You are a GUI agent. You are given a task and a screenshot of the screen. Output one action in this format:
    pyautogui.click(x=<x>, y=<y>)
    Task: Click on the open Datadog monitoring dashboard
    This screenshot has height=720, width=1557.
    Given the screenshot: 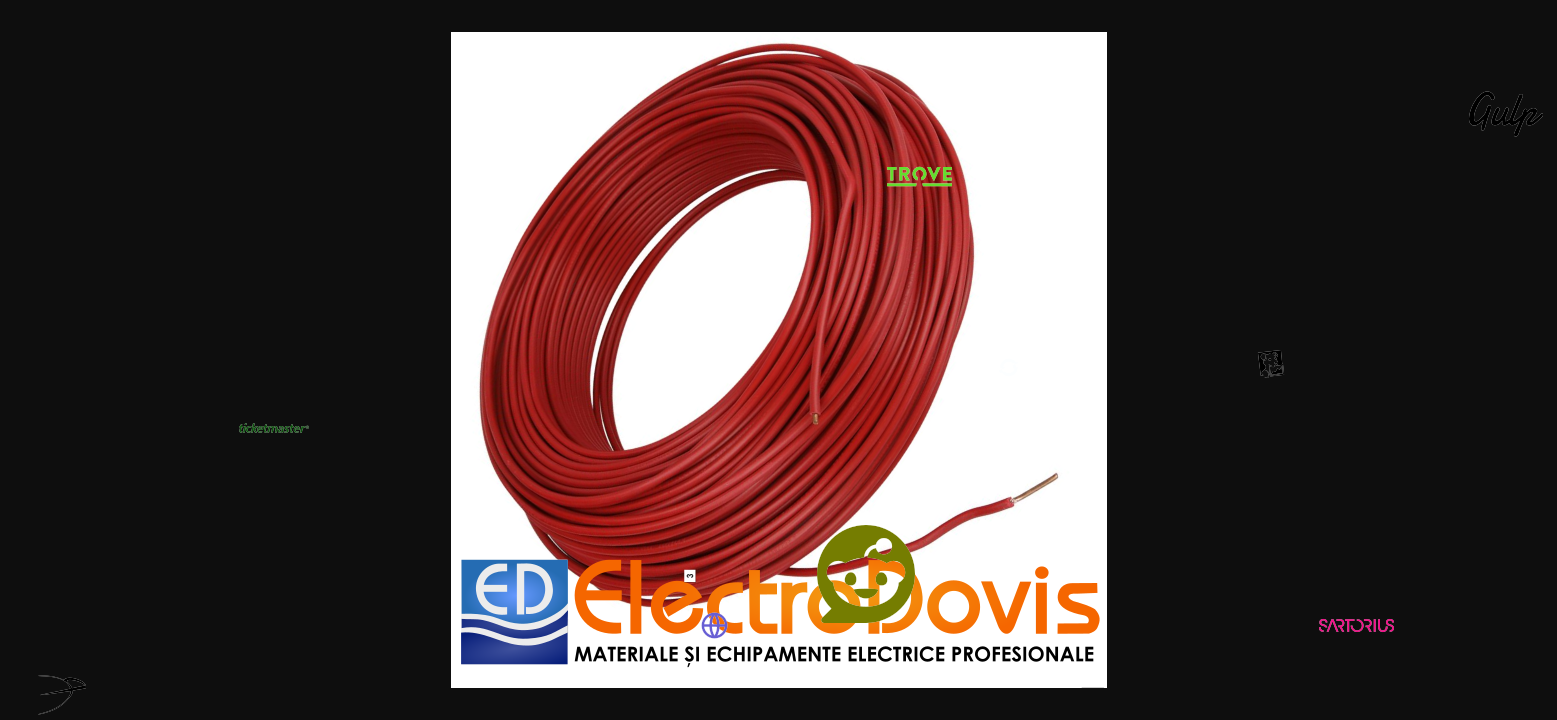 What is the action you would take?
    pyautogui.click(x=1271, y=364)
    